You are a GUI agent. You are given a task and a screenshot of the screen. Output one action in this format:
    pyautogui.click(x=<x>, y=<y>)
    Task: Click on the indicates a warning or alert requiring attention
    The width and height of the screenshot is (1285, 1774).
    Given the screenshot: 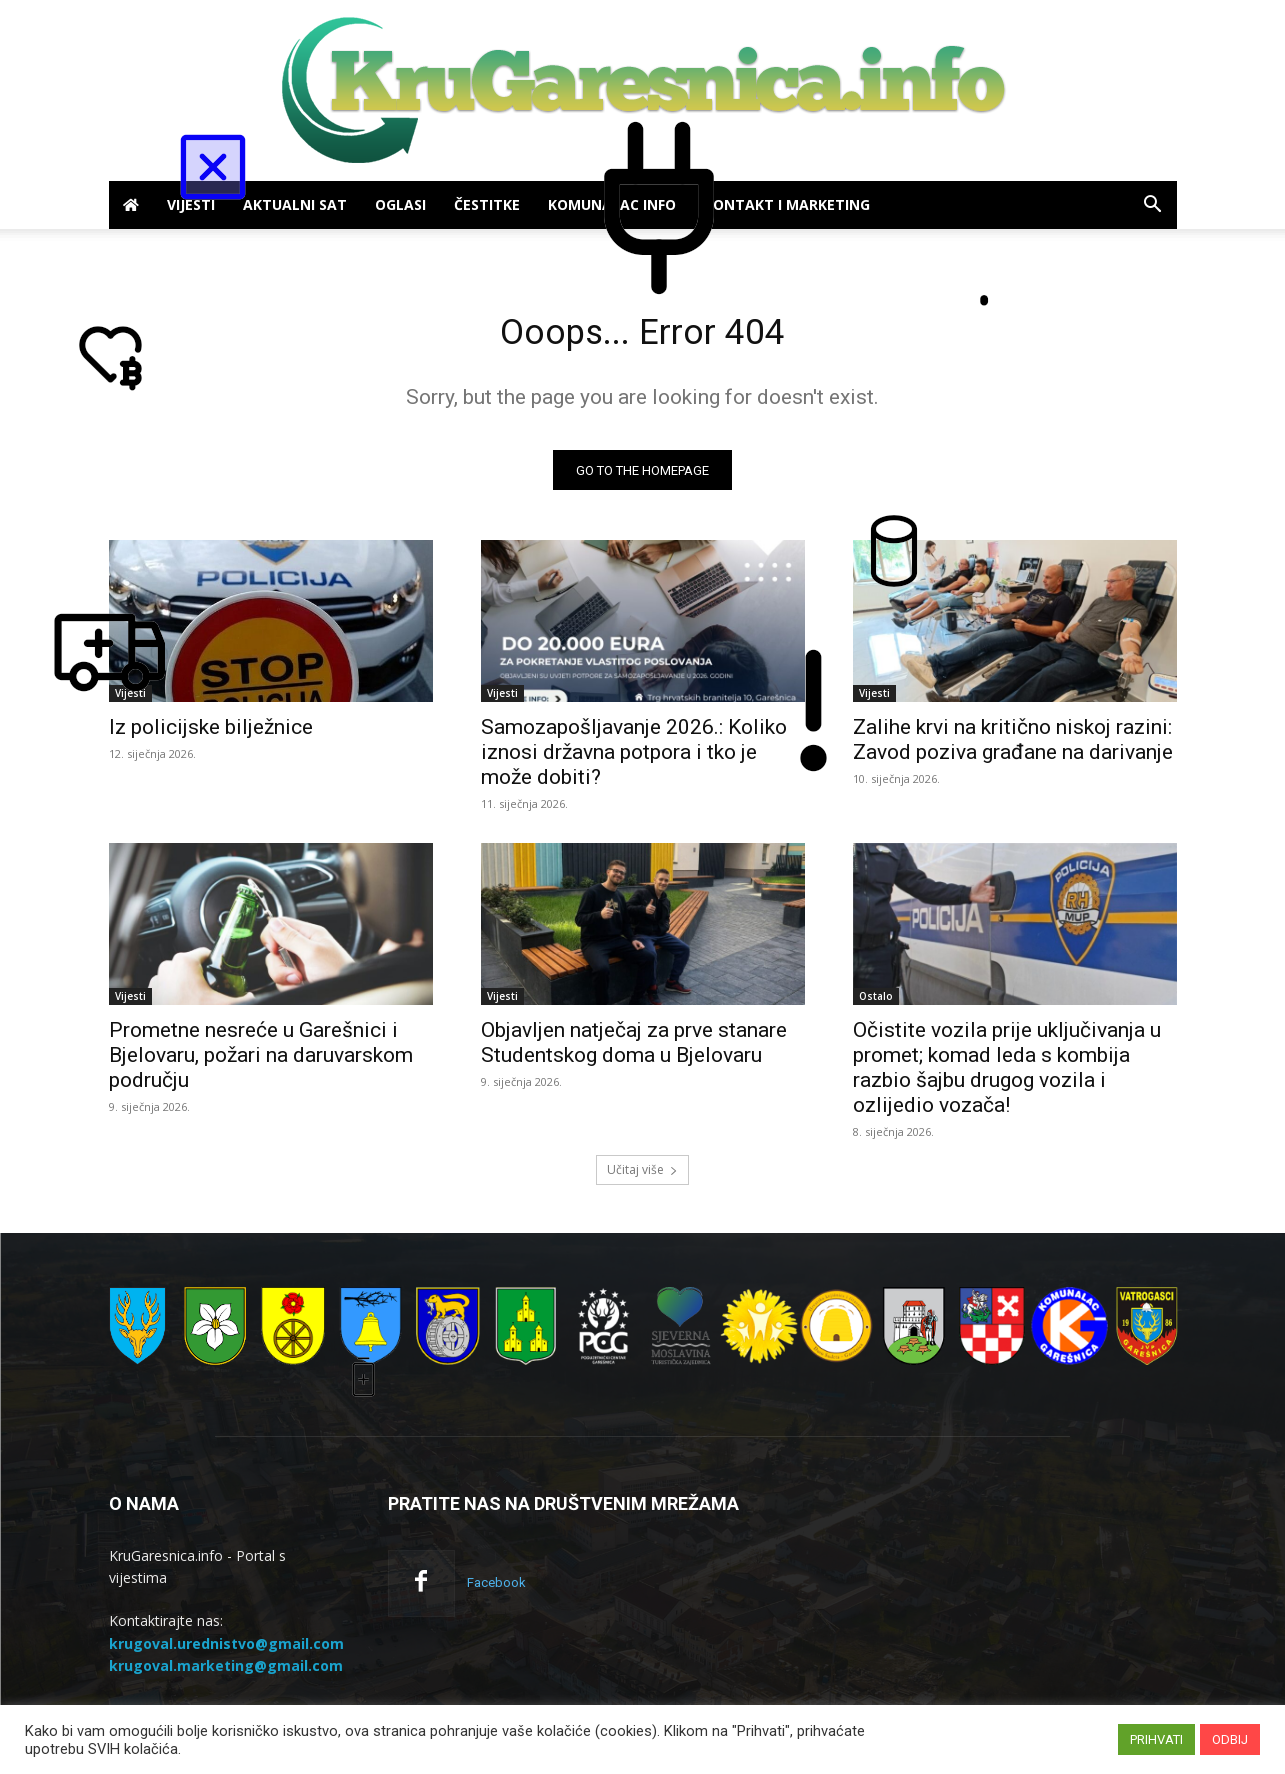 What is the action you would take?
    pyautogui.click(x=813, y=710)
    